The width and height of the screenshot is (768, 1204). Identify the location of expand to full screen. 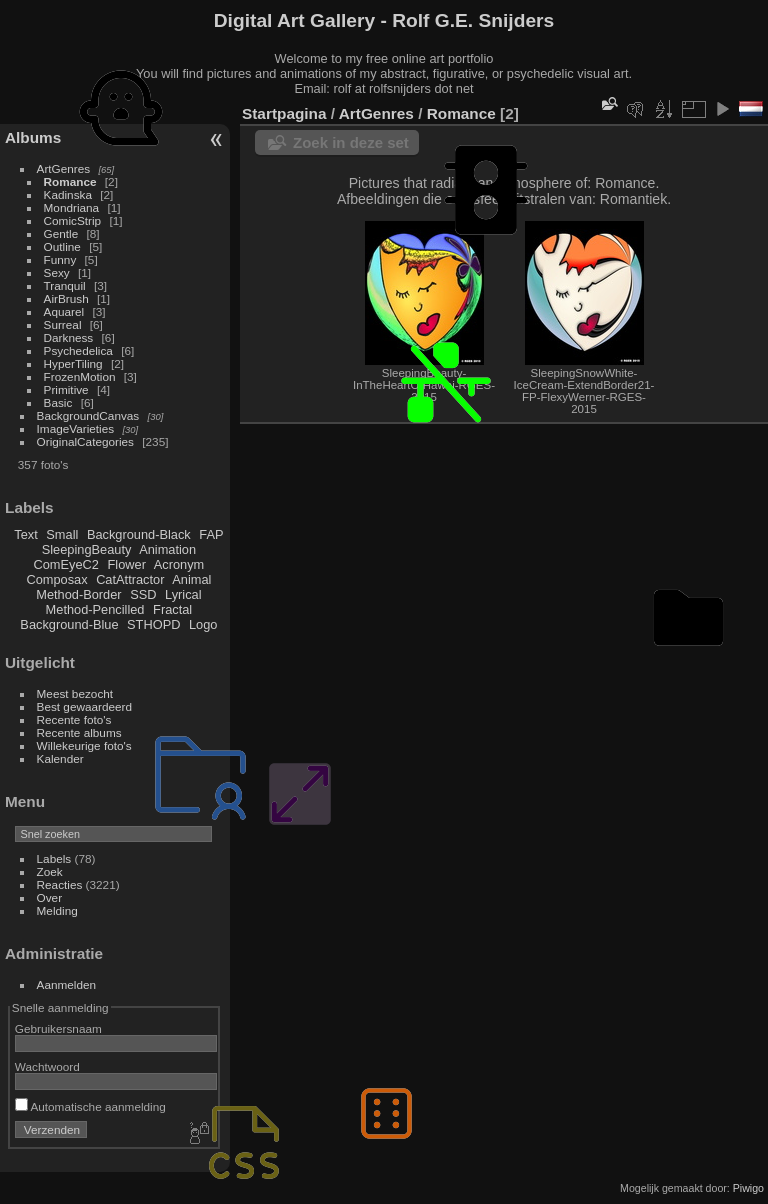
(300, 794).